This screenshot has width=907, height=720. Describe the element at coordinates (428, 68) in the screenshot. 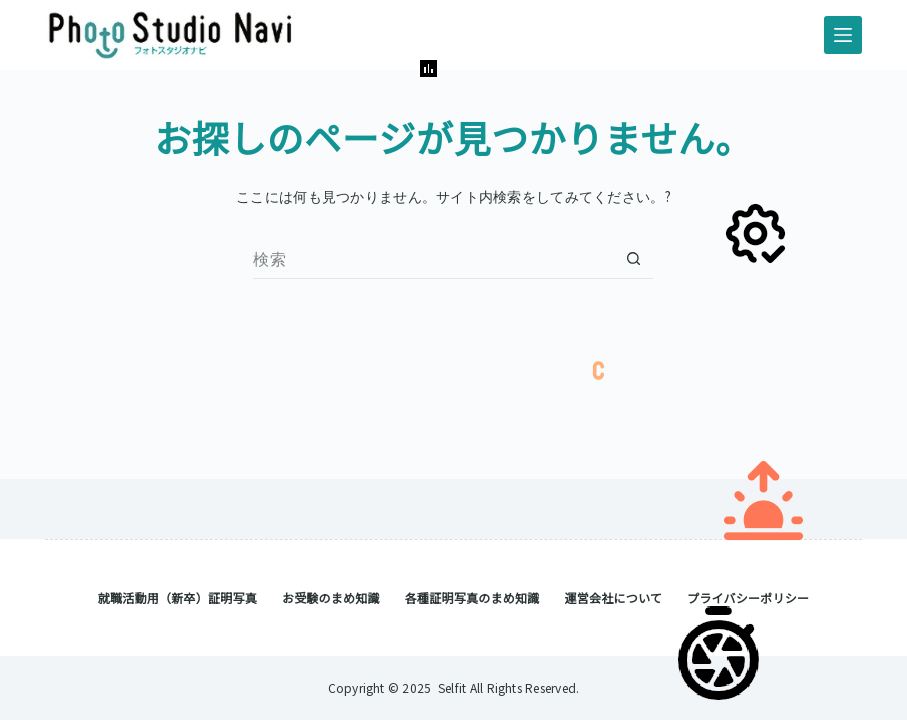

I see `insert a chart or graph into a document` at that location.